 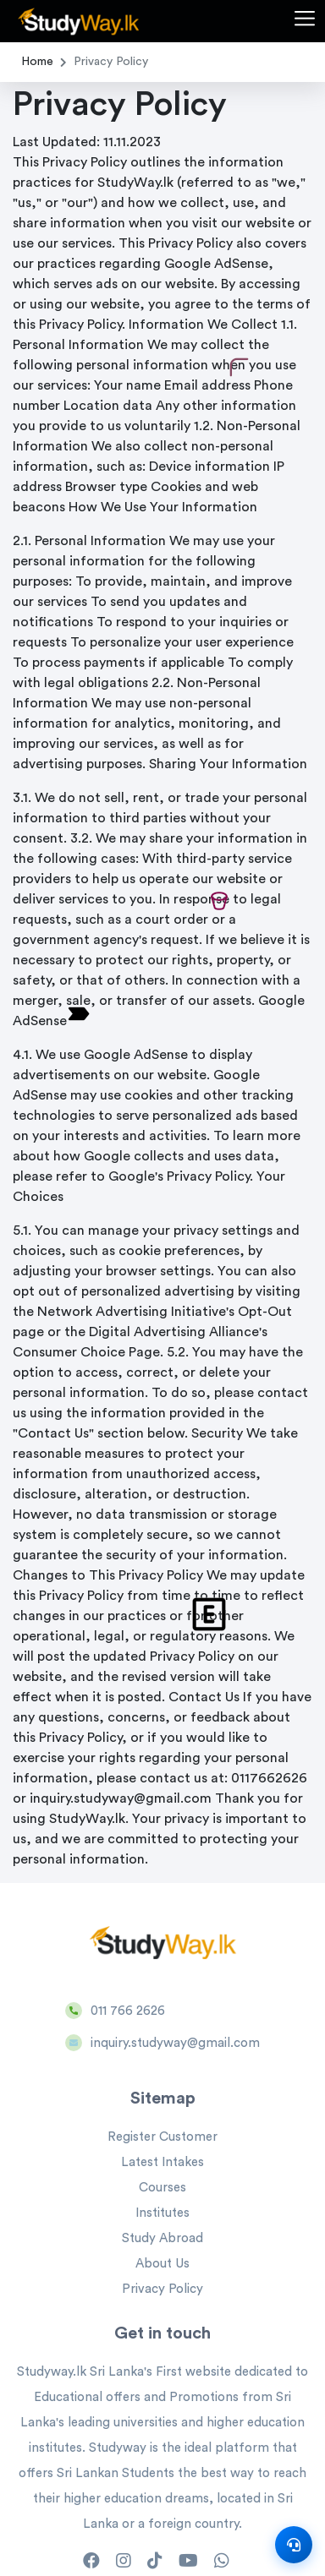 I want to click on fill tool for painting or coloring areas, so click(x=219, y=901).